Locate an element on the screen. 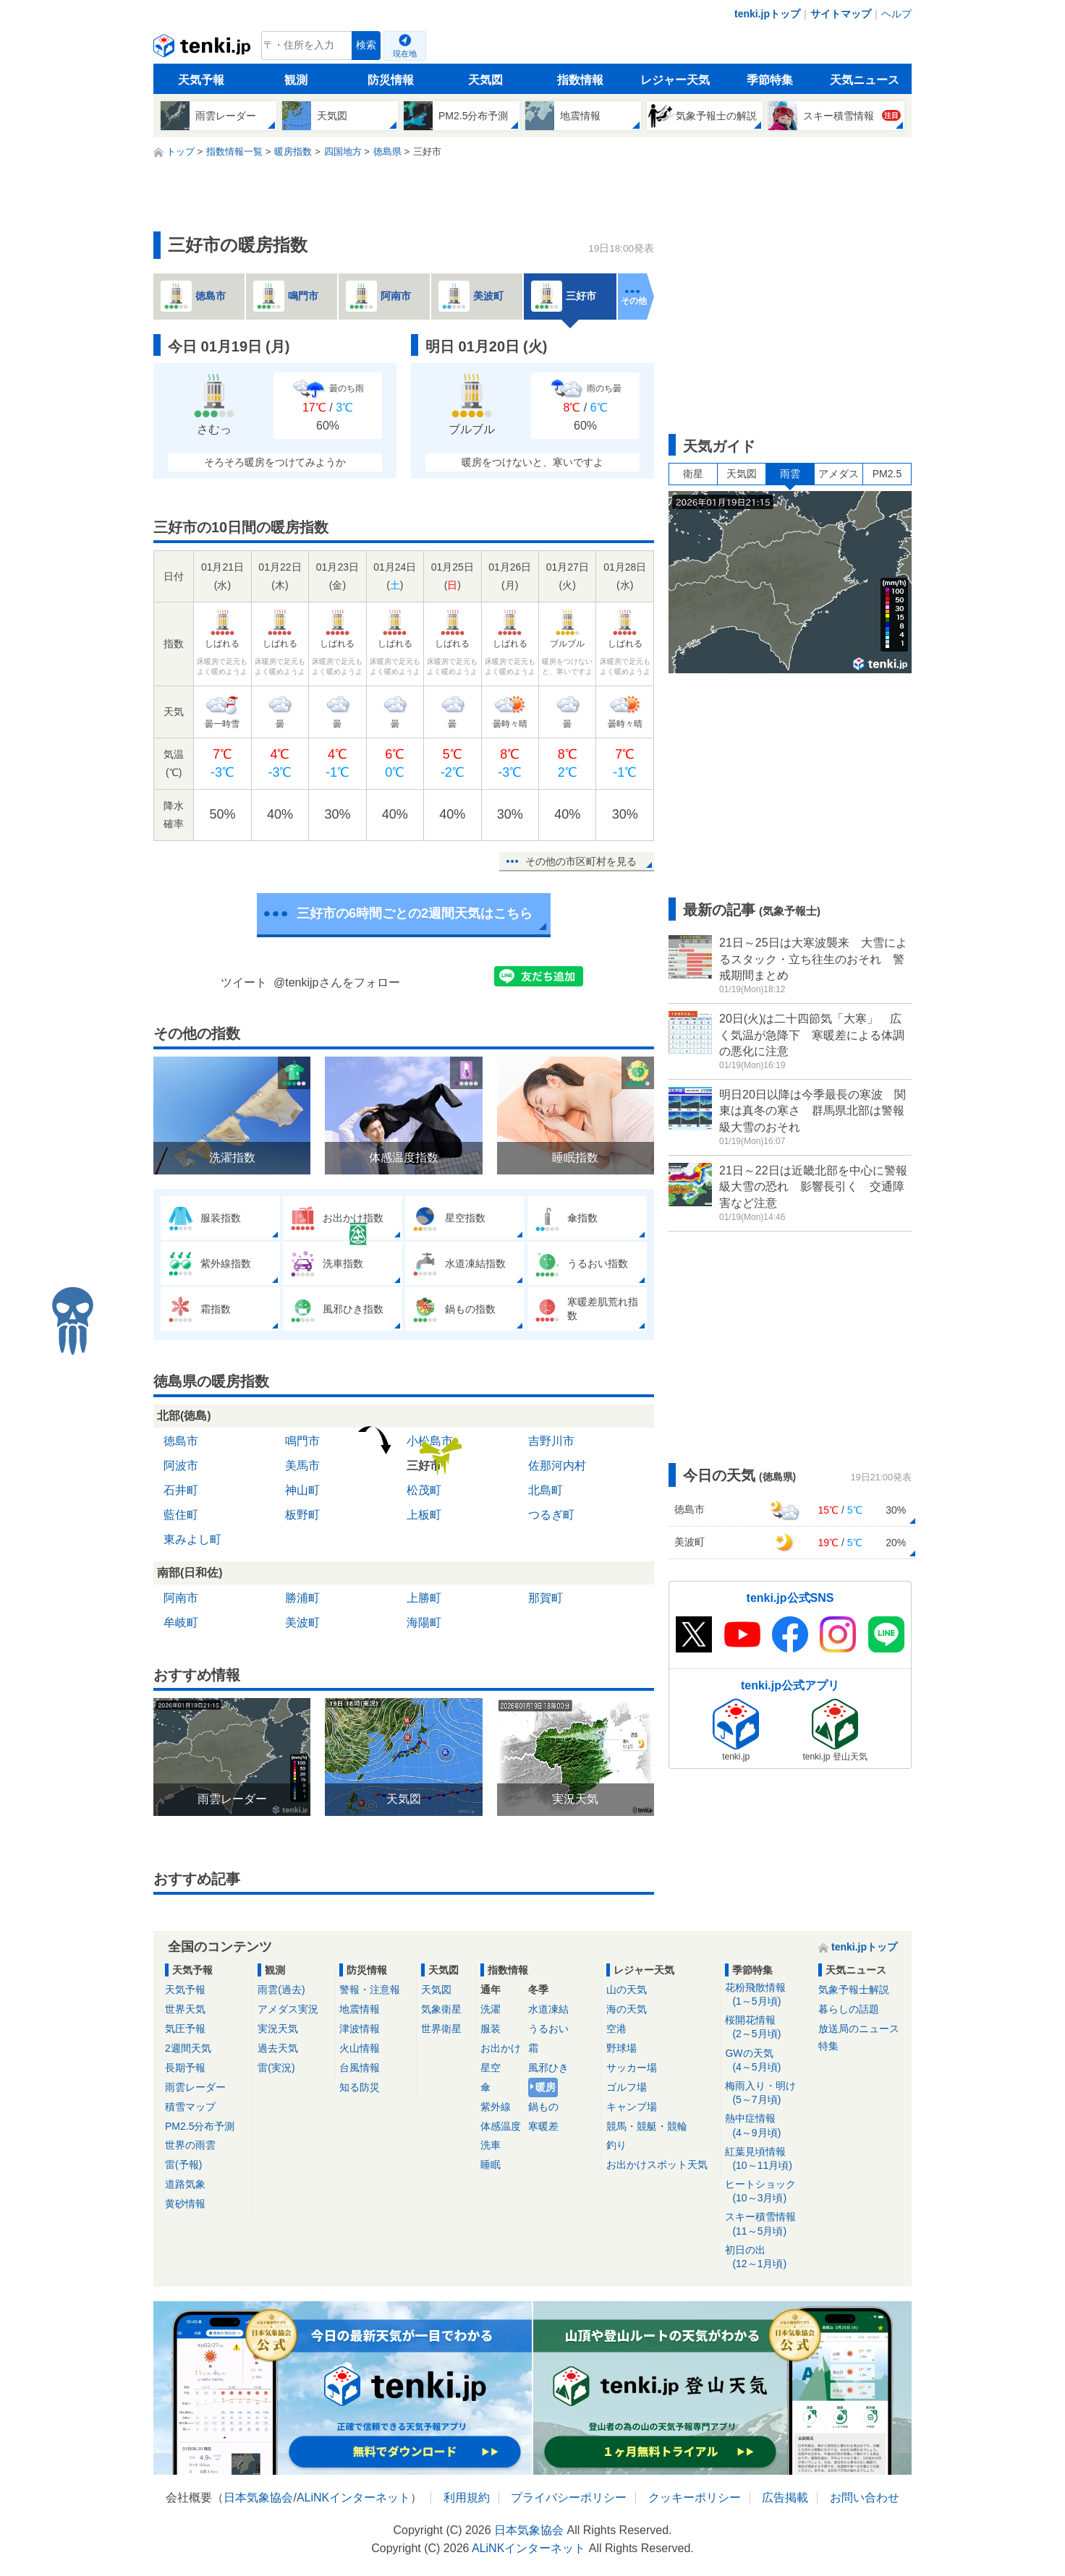 The image size is (1065, 2576). activate a life-drain or vampiric ability is located at coordinates (441, 1457).